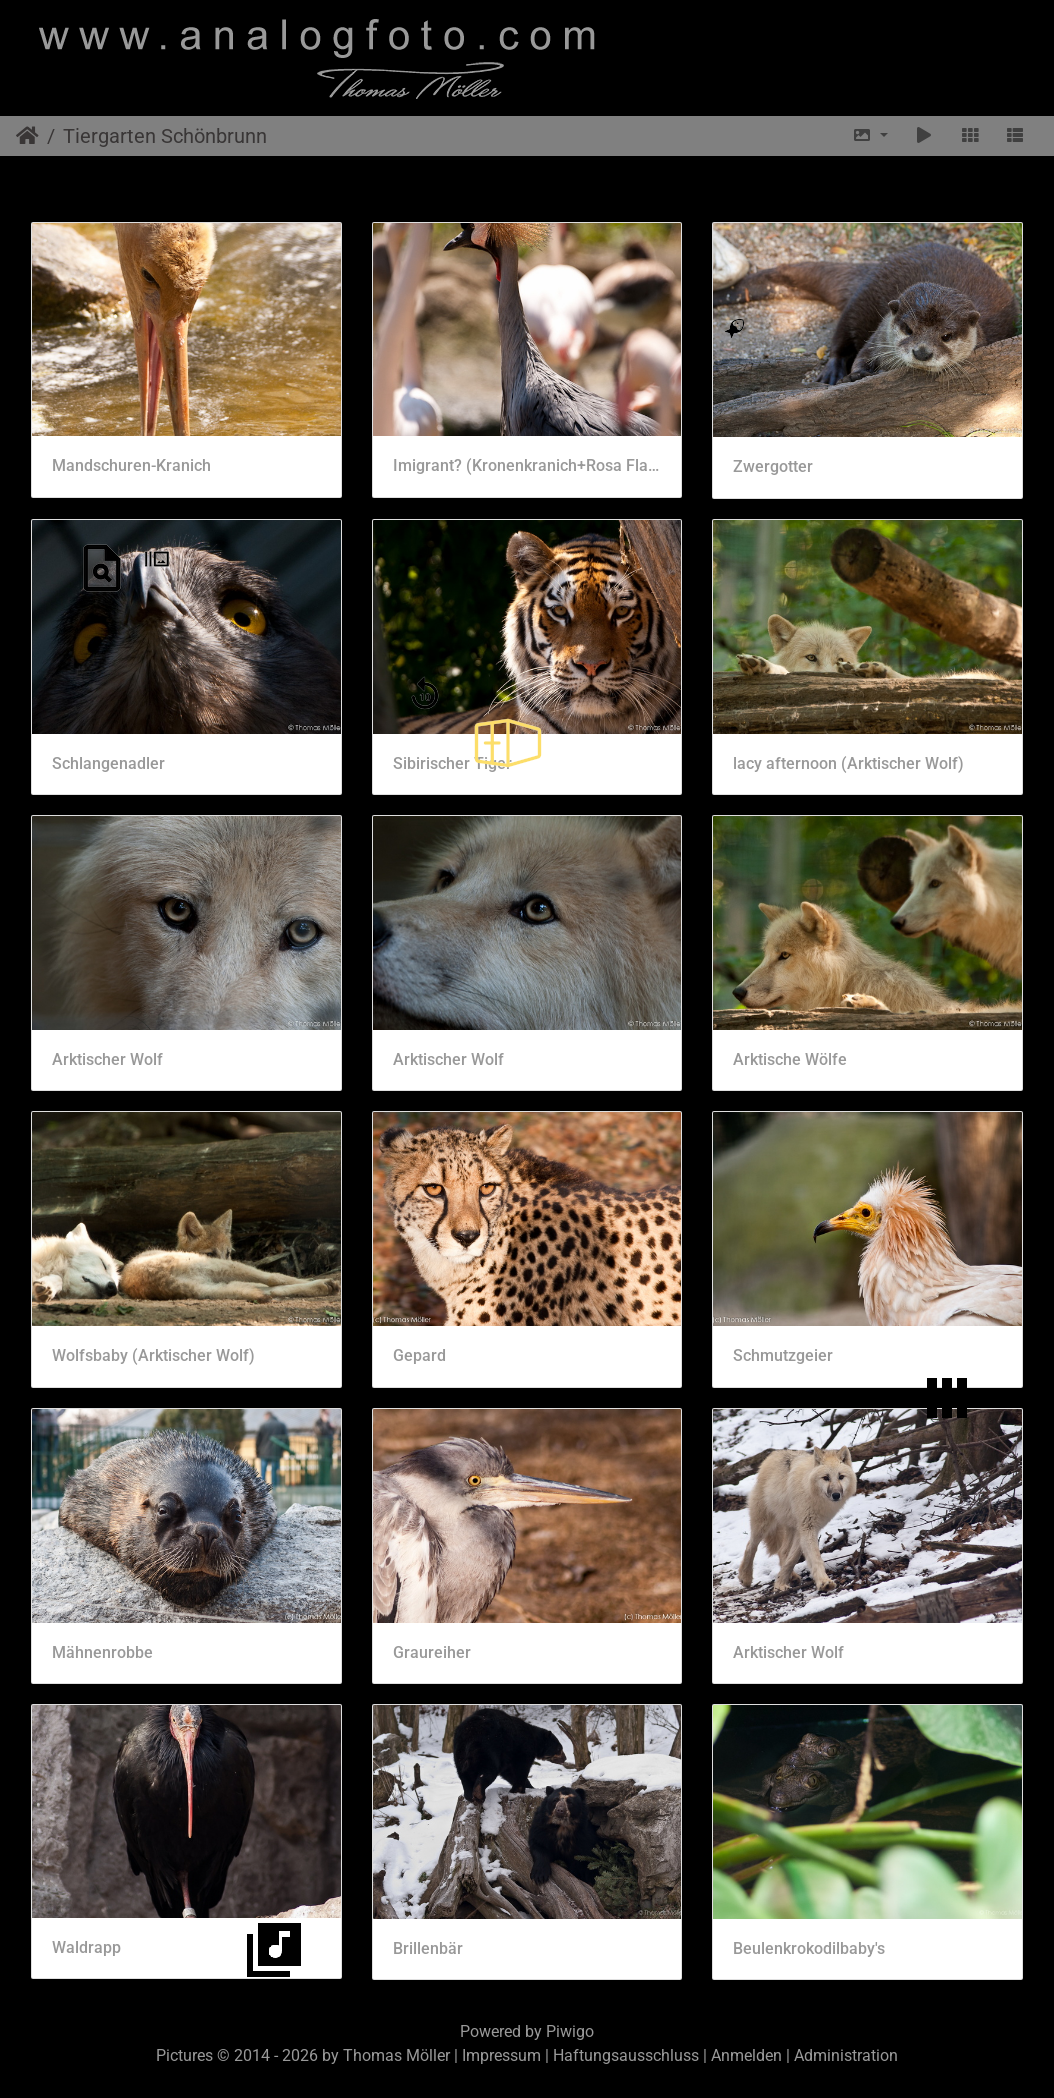 The height and width of the screenshot is (2098, 1054). I want to click on open the app drawer or launcher, so click(947, 1398).